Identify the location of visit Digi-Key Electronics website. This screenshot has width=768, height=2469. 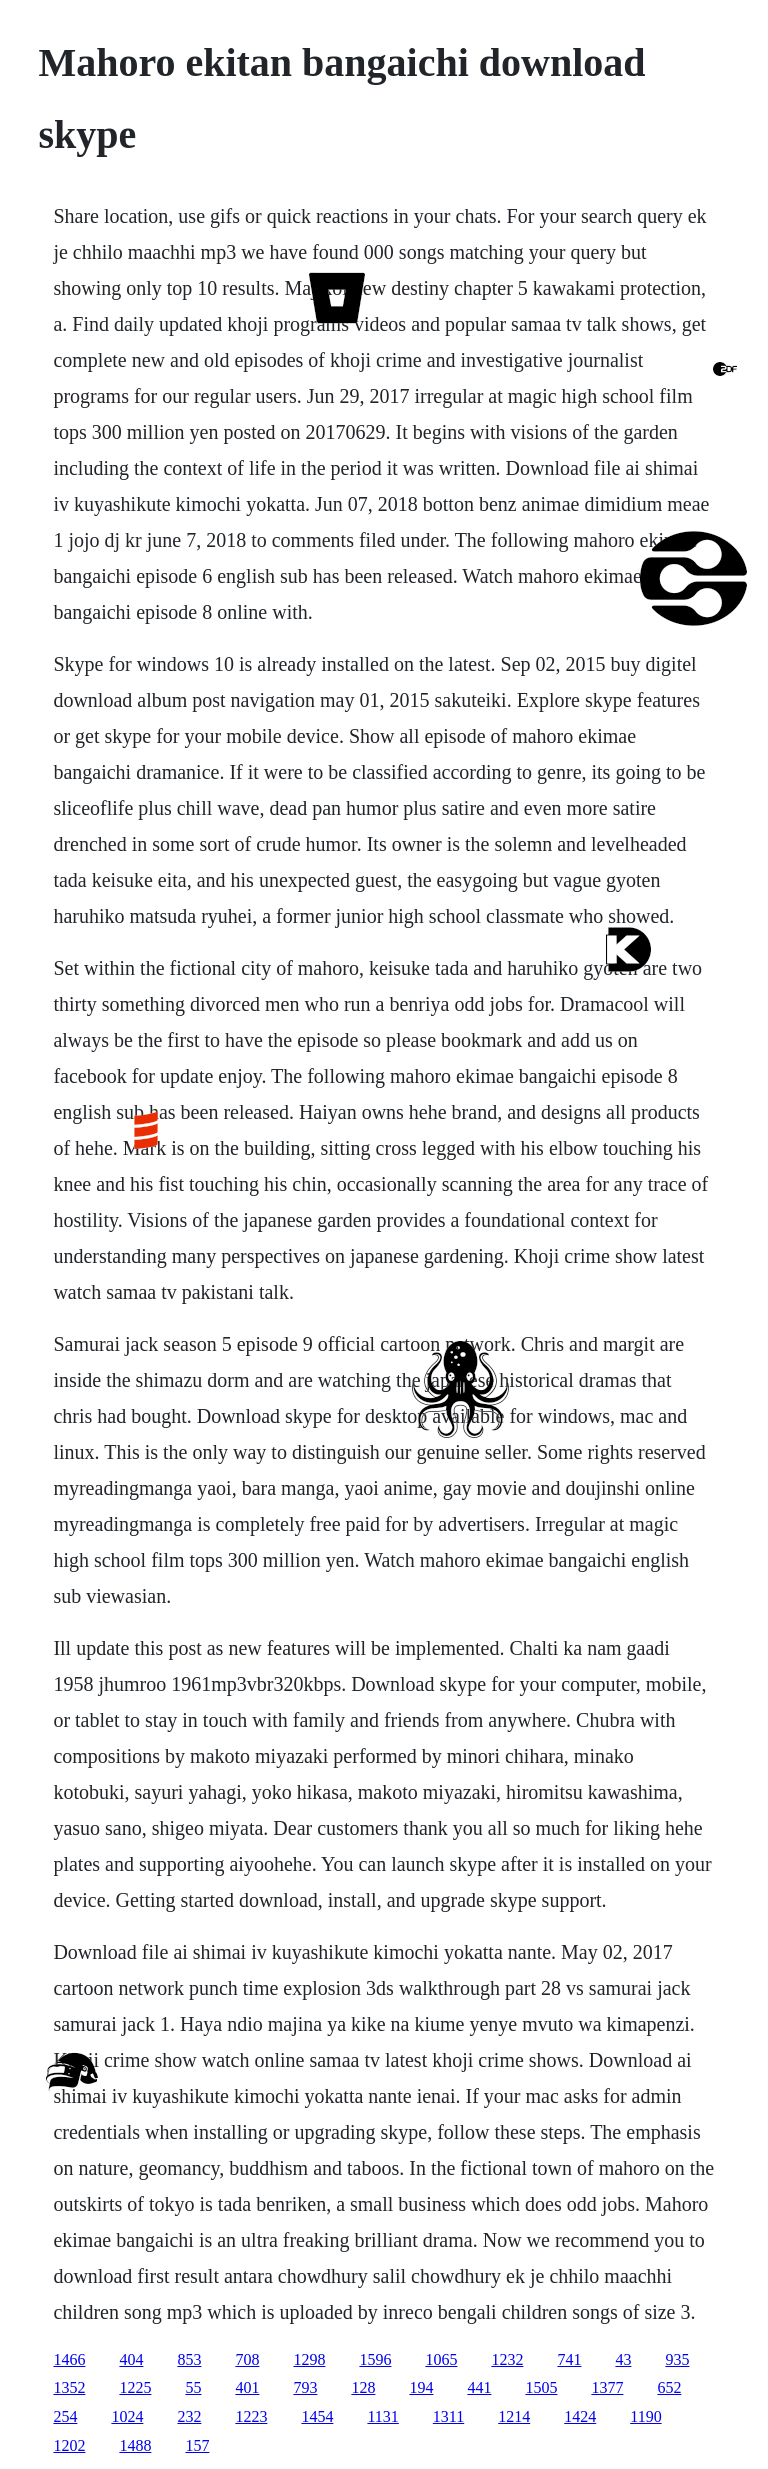
(628, 949).